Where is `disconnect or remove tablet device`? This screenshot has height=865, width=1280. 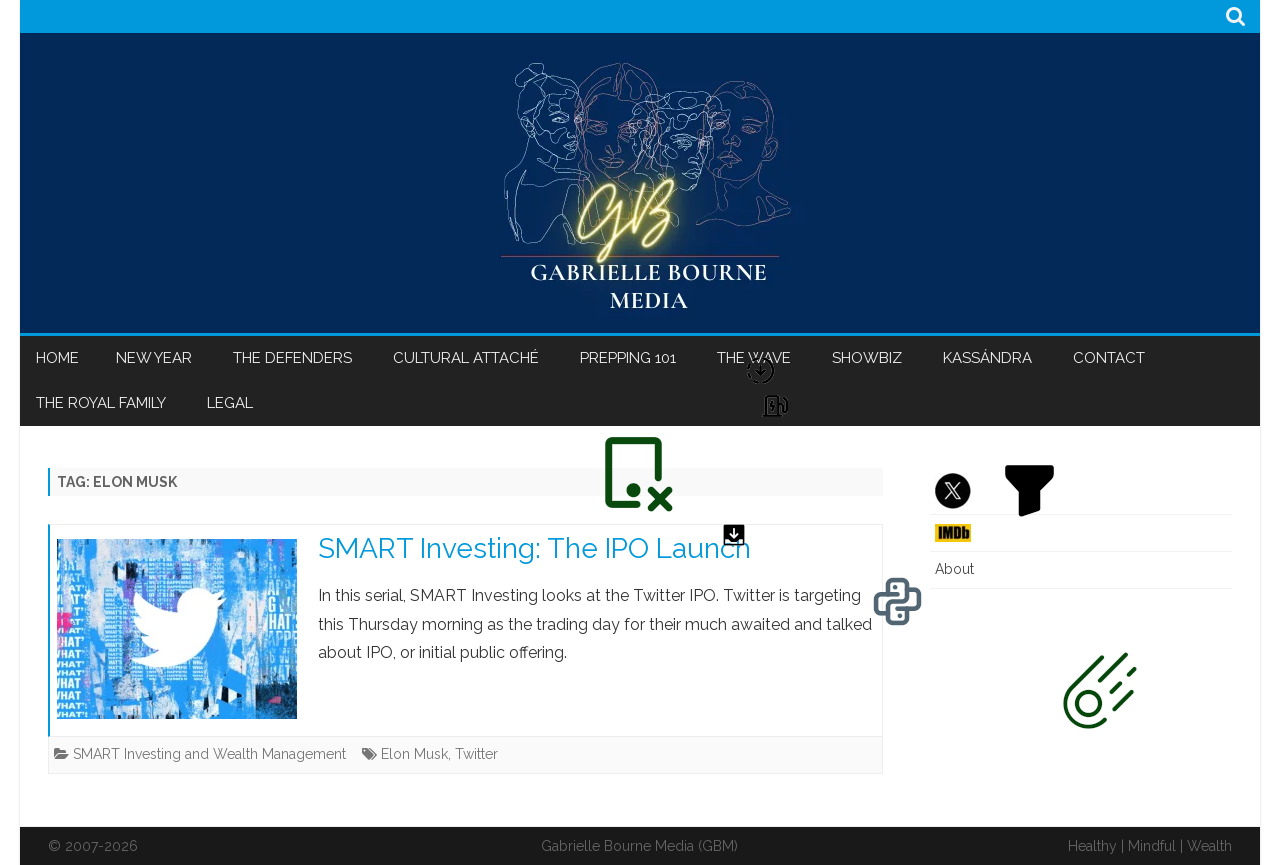 disconnect or remove tablet device is located at coordinates (633, 472).